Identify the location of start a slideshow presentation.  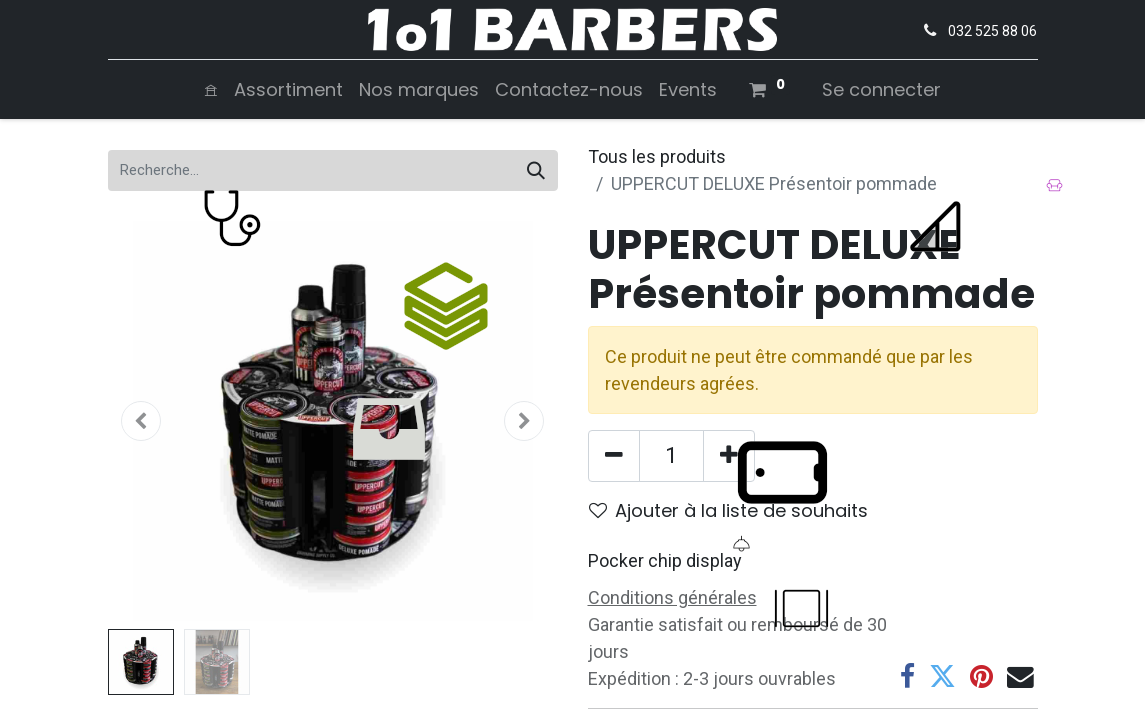
(801, 608).